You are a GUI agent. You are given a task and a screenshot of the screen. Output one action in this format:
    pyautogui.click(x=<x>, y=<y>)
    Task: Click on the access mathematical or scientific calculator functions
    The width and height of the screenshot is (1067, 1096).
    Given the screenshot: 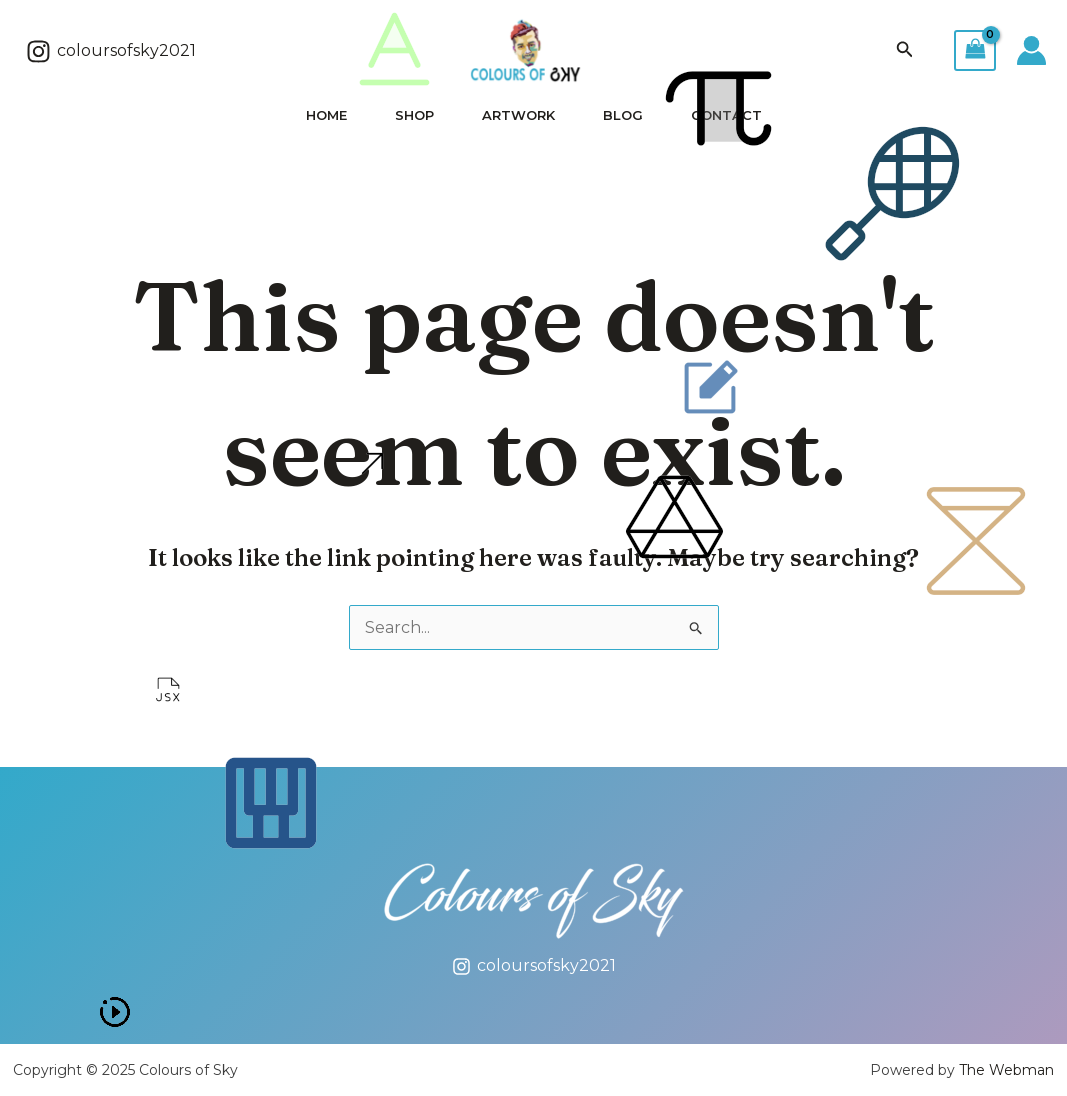 What is the action you would take?
    pyautogui.click(x=720, y=106)
    